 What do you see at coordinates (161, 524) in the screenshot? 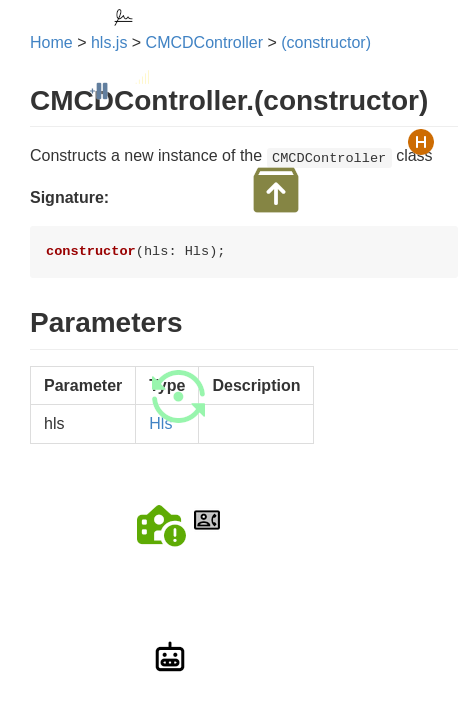
I see `school alert or warning notification` at bounding box center [161, 524].